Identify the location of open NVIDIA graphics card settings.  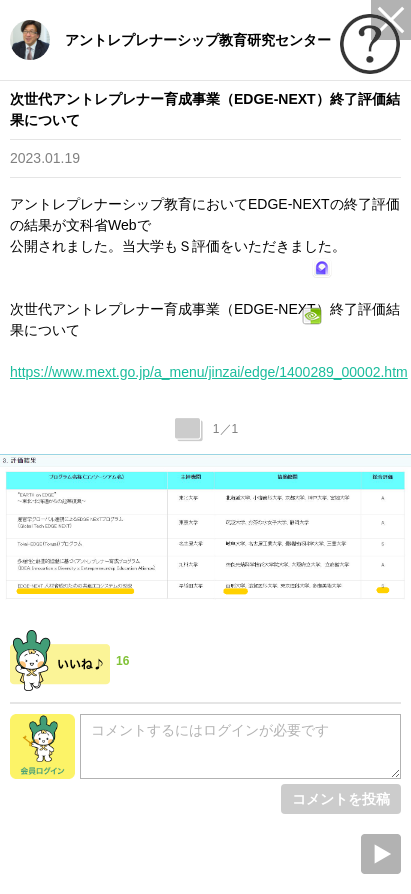
(312, 316).